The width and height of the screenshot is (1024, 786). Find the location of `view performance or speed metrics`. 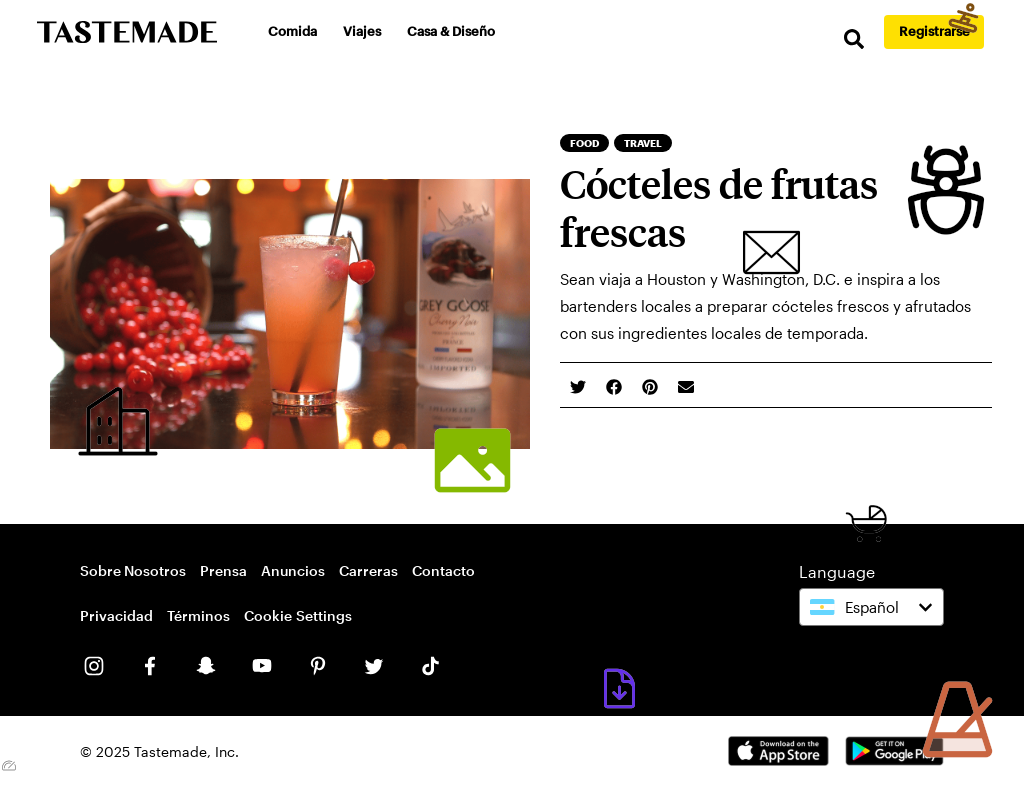

view performance or speed metrics is located at coordinates (9, 766).